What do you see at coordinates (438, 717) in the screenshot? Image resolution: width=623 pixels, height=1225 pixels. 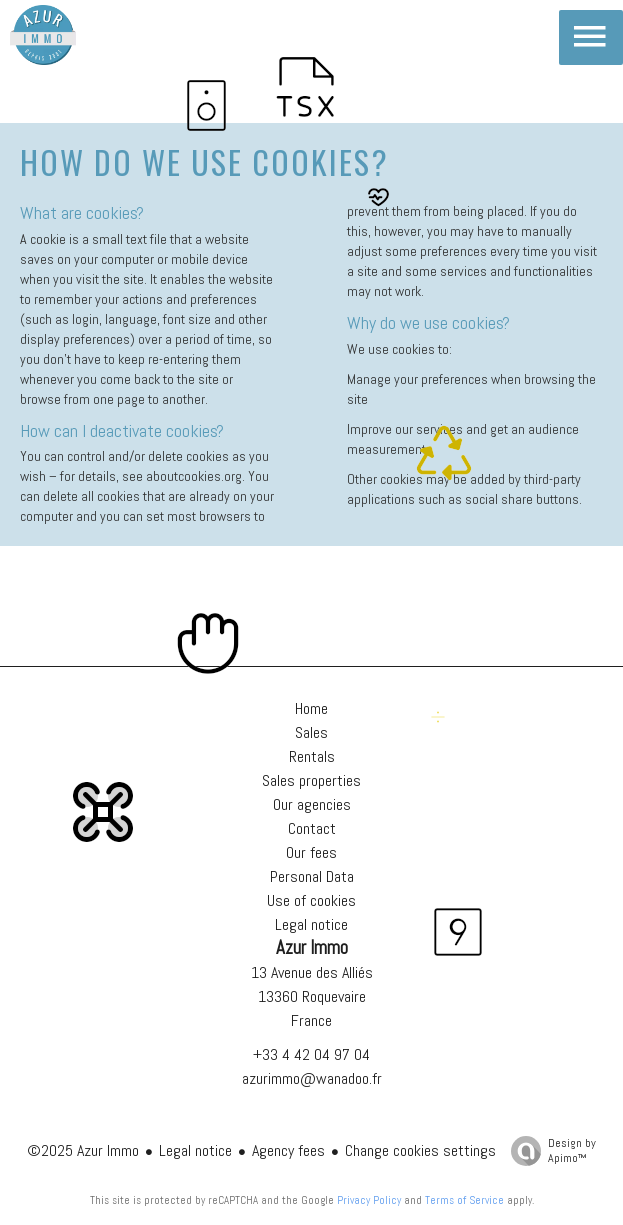 I see `perform division calculation` at bounding box center [438, 717].